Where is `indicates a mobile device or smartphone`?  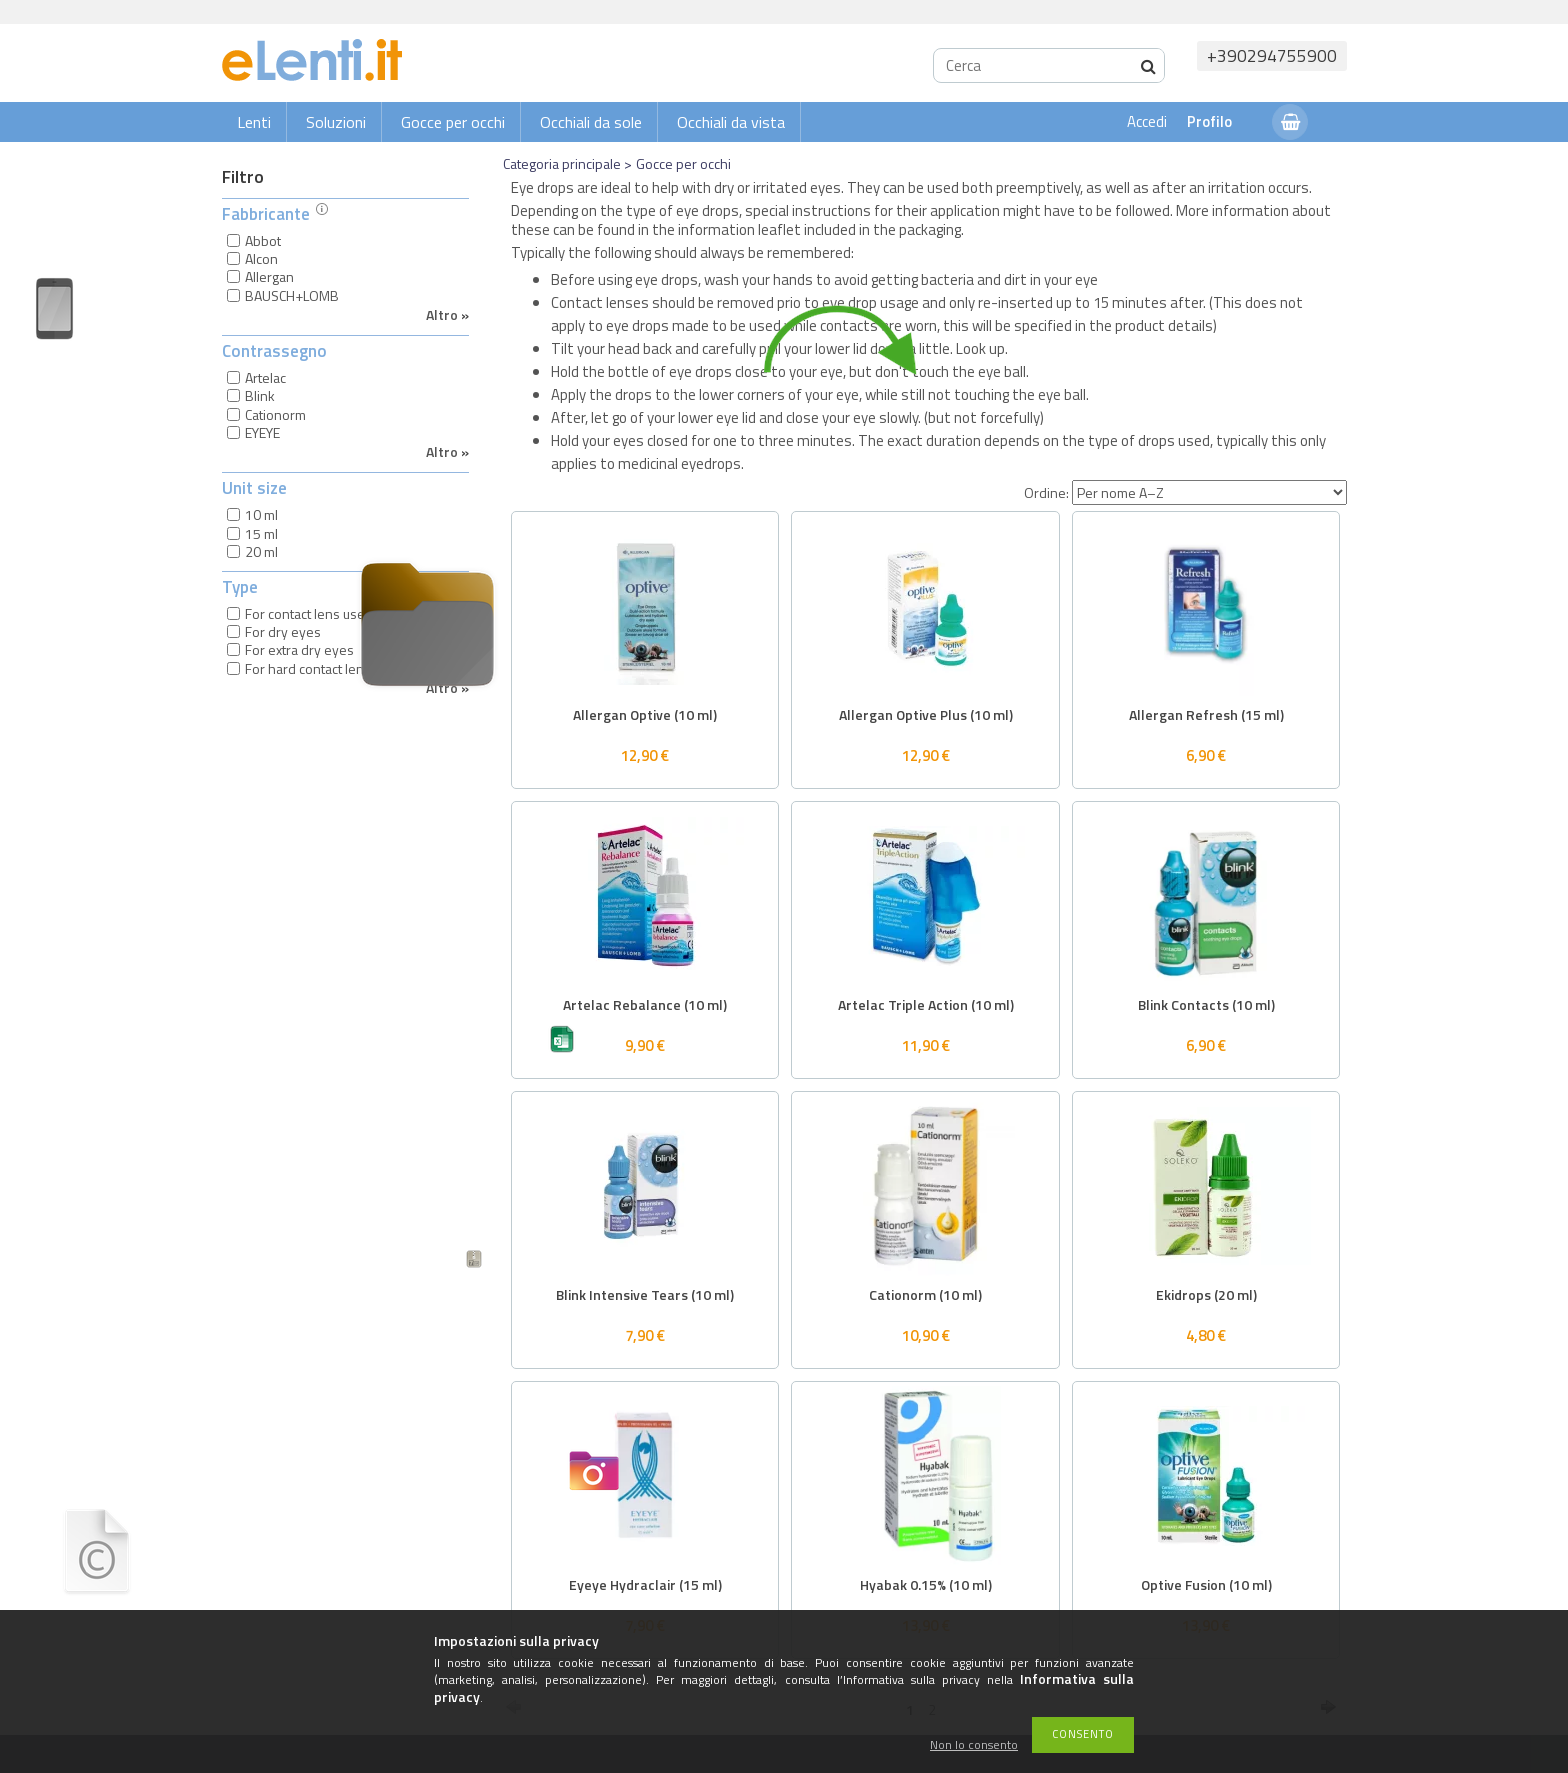 indicates a mobile device or smartphone is located at coordinates (54, 308).